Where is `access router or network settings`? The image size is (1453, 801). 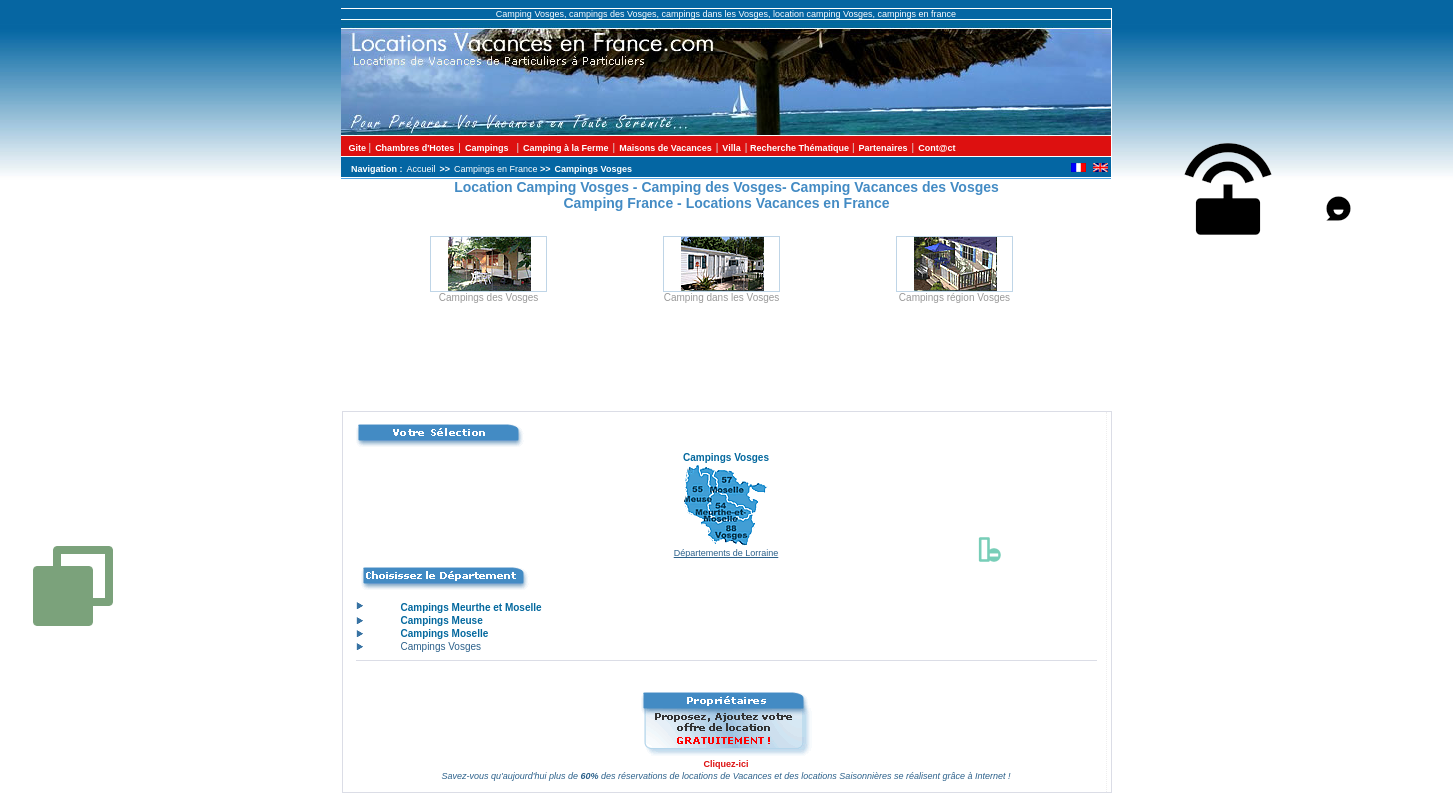 access router or network settings is located at coordinates (1228, 189).